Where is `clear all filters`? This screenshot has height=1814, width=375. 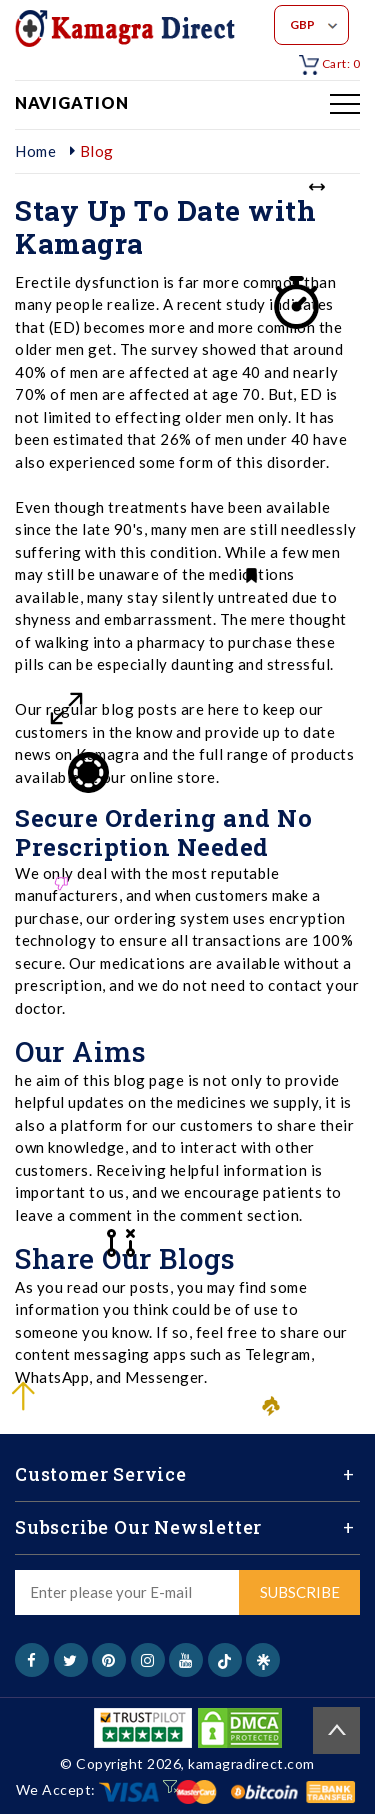
clear all filters is located at coordinates (170, 1786).